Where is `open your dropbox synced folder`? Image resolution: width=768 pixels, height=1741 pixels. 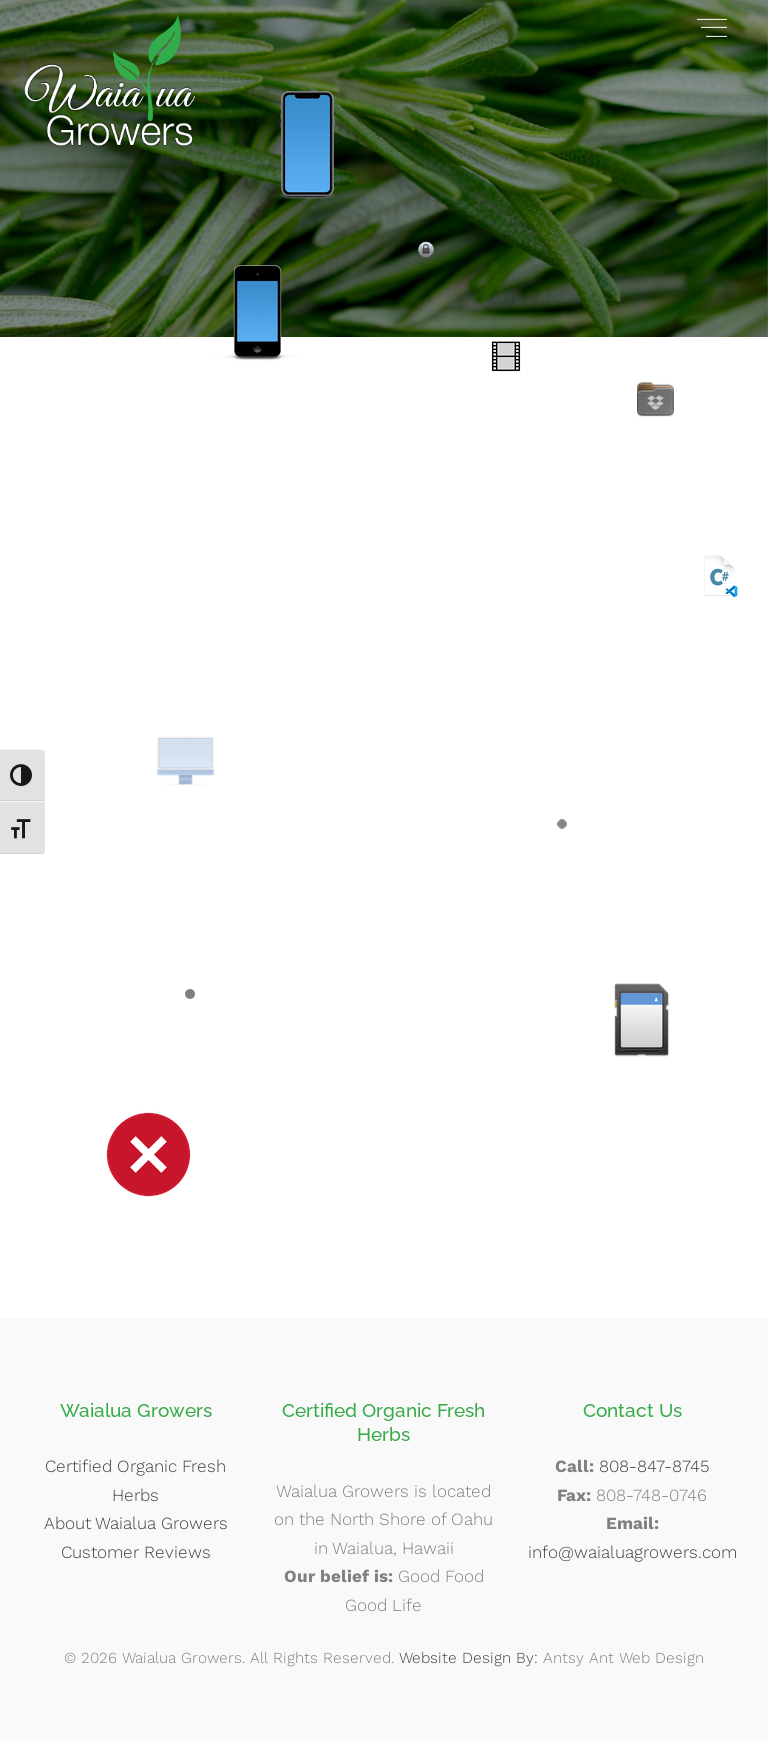
open your dropbox synced folder is located at coordinates (655, 398).